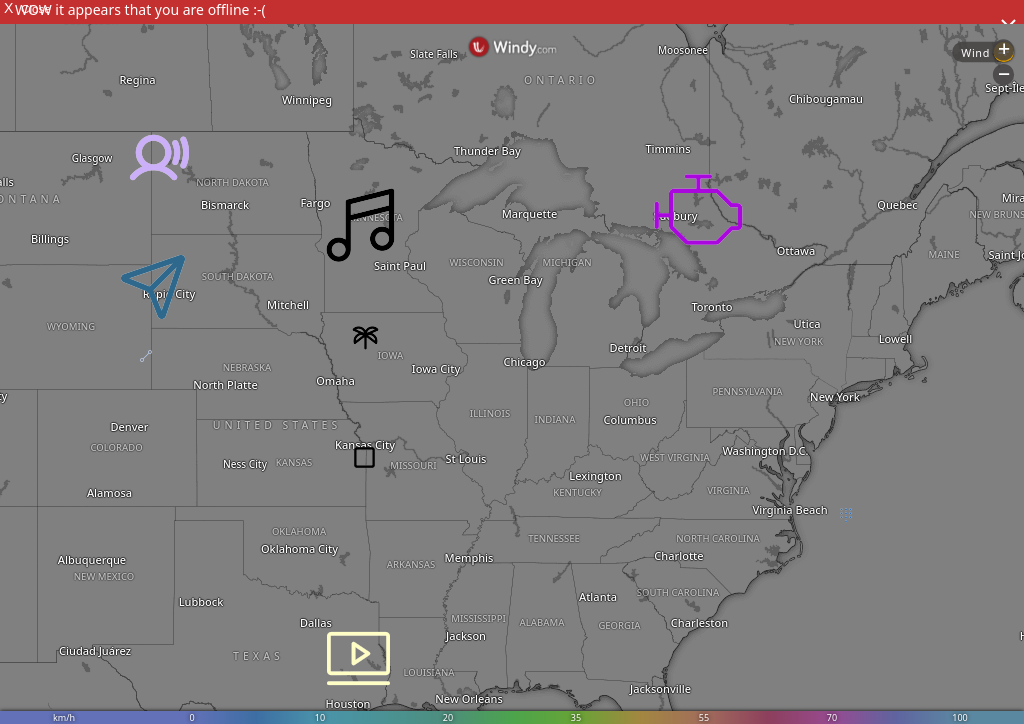 The height and width of the screenshot is (724, 1024). I want to click on user is speaking or broadcasting audio, so click(158, 157).